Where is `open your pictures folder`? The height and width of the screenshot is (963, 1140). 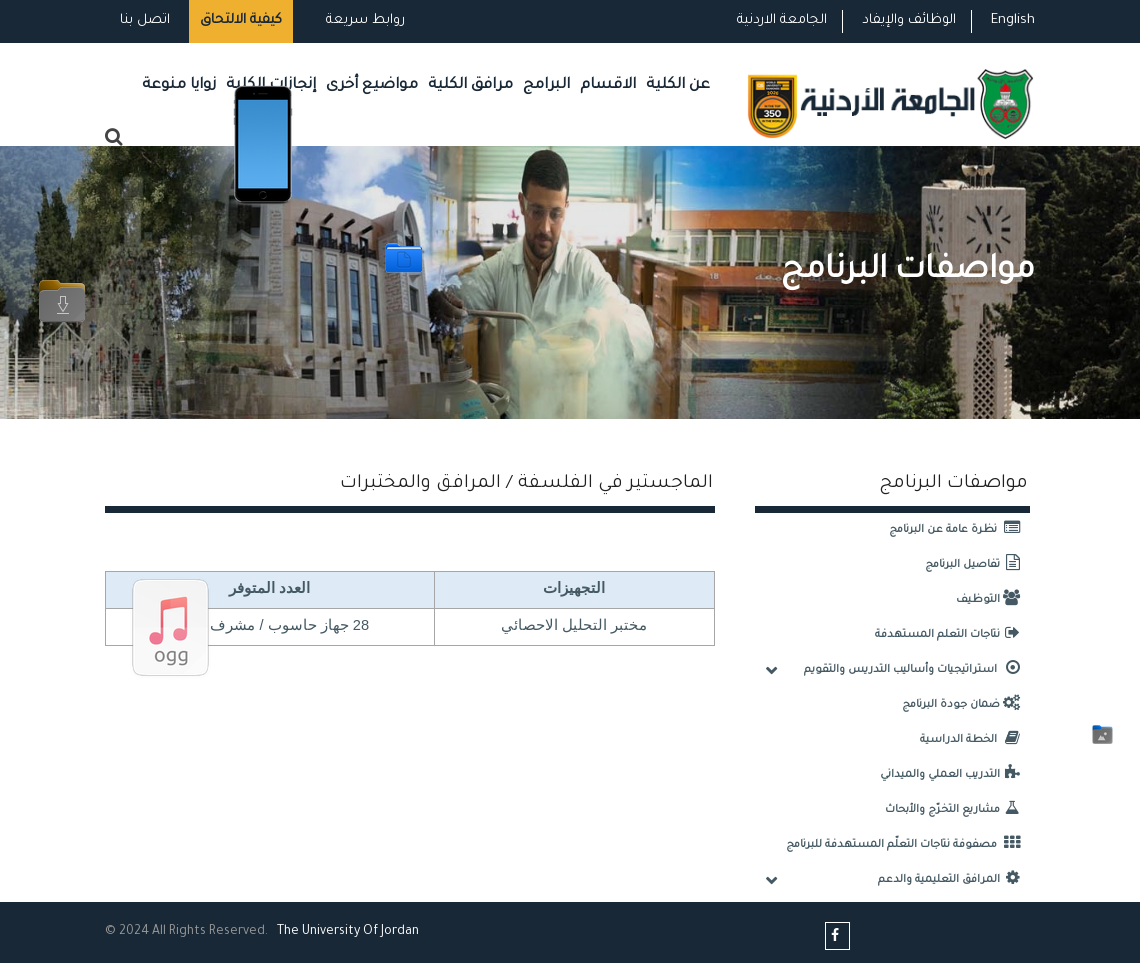
open your pictures folder is located at coordinates (1102, 734).